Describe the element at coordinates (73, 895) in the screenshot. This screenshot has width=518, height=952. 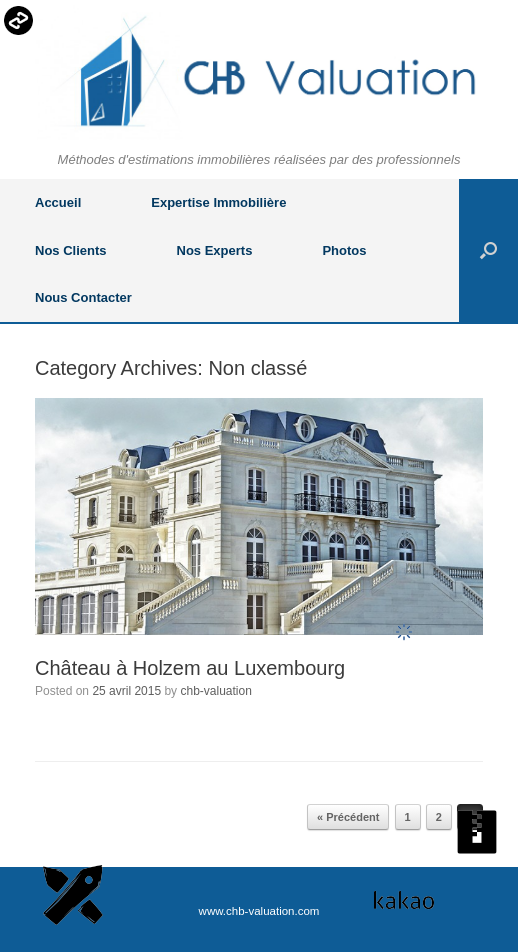
I see `open excalidraw whiteboard app` at that location.